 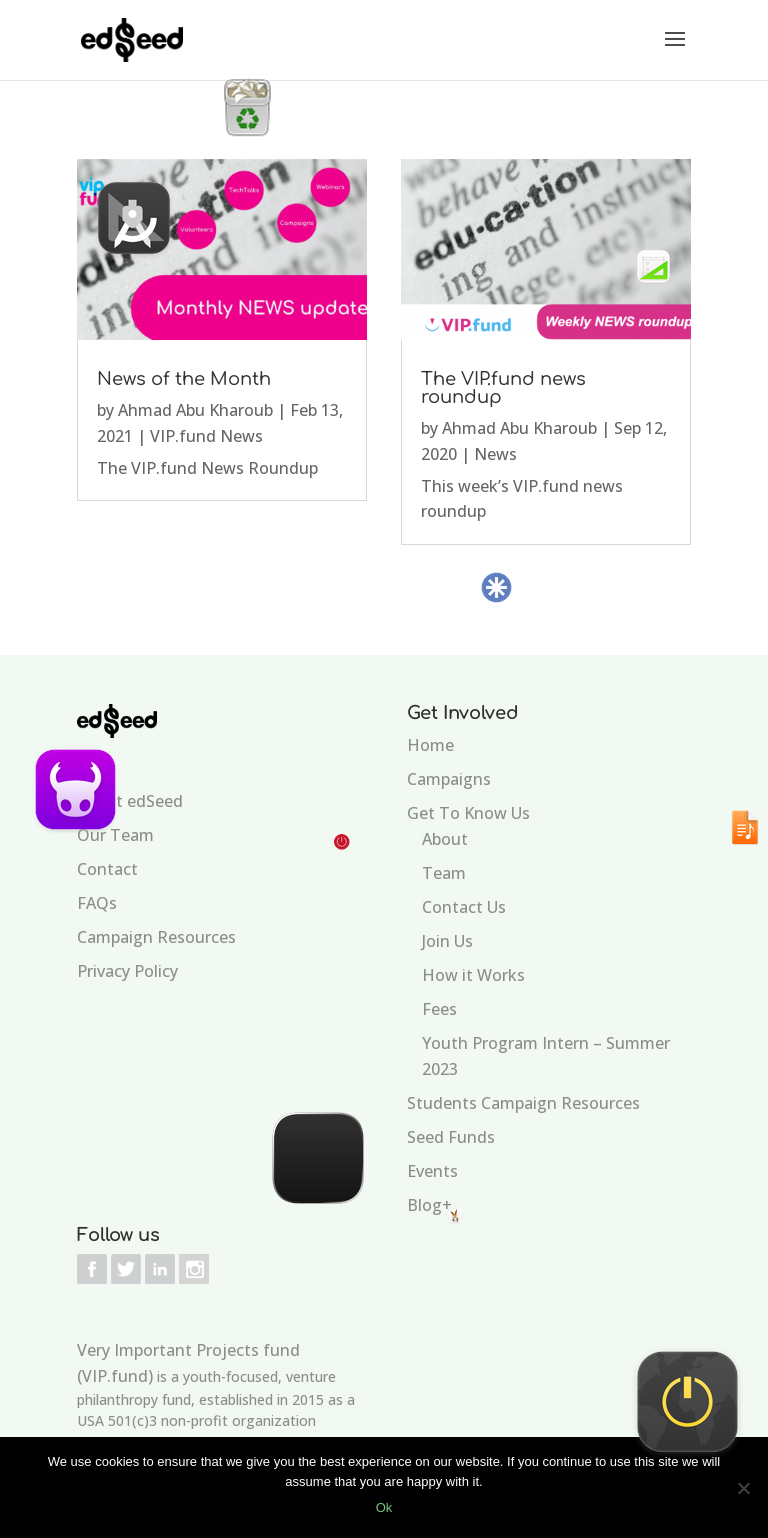 What do you see at coordinates (745, 828) in the screenshot?
I see `mp3 playlist file type indicator` at bounding box center [745, 828].